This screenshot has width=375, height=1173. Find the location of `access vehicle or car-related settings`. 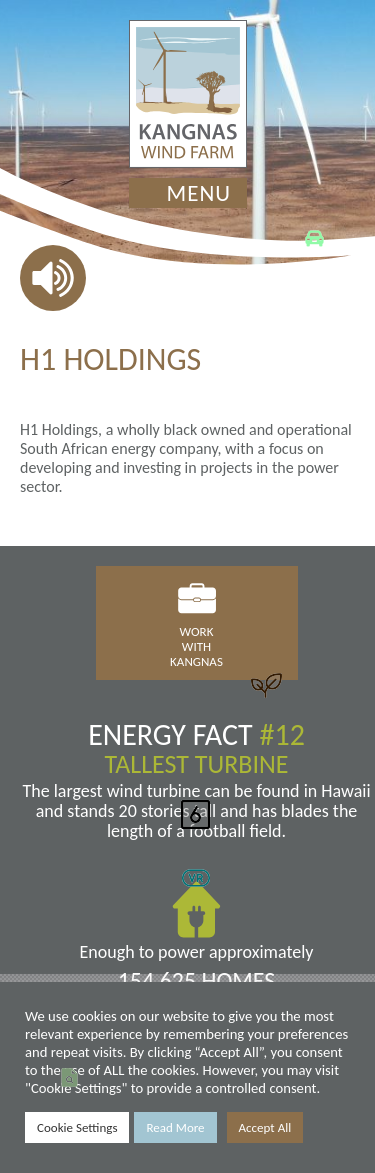

access vehicle or car-related settings is located at coordinates (314, 238).